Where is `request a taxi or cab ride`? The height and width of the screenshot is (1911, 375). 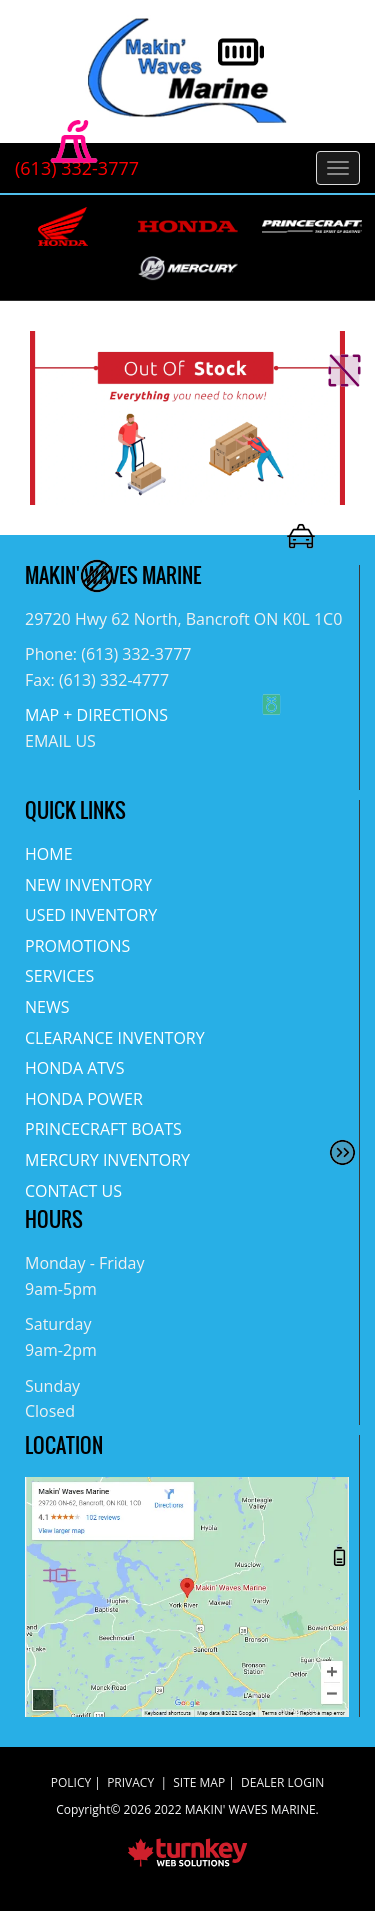 request a taxi or cab ride is located at coordinates (301, 538).